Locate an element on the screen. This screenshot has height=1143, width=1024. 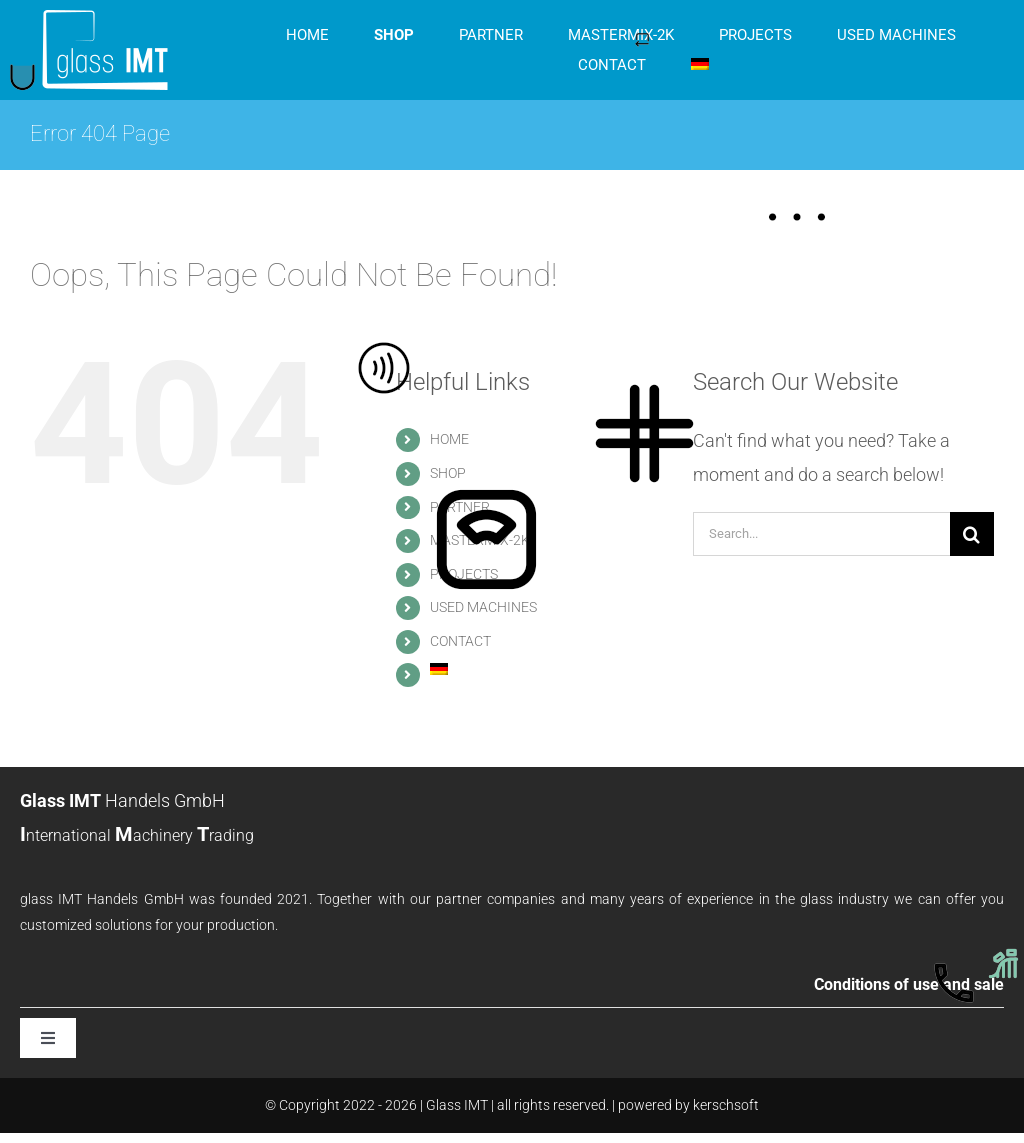
view weight or measurement data is located at coordinates (486, 539).